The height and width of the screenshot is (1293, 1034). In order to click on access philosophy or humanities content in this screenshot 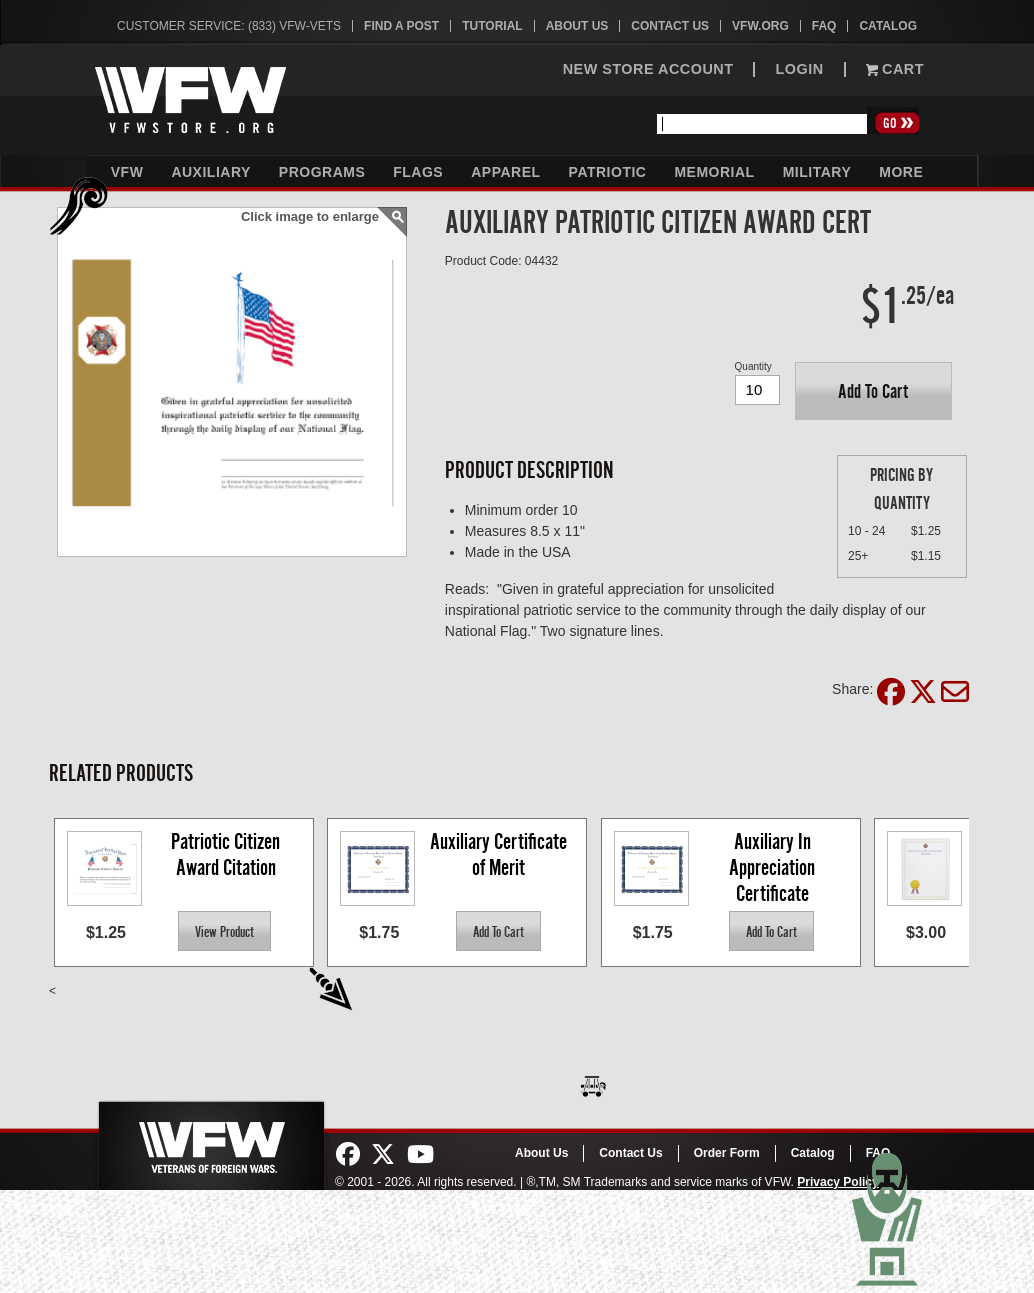, I will do `click(887, 1217)`.